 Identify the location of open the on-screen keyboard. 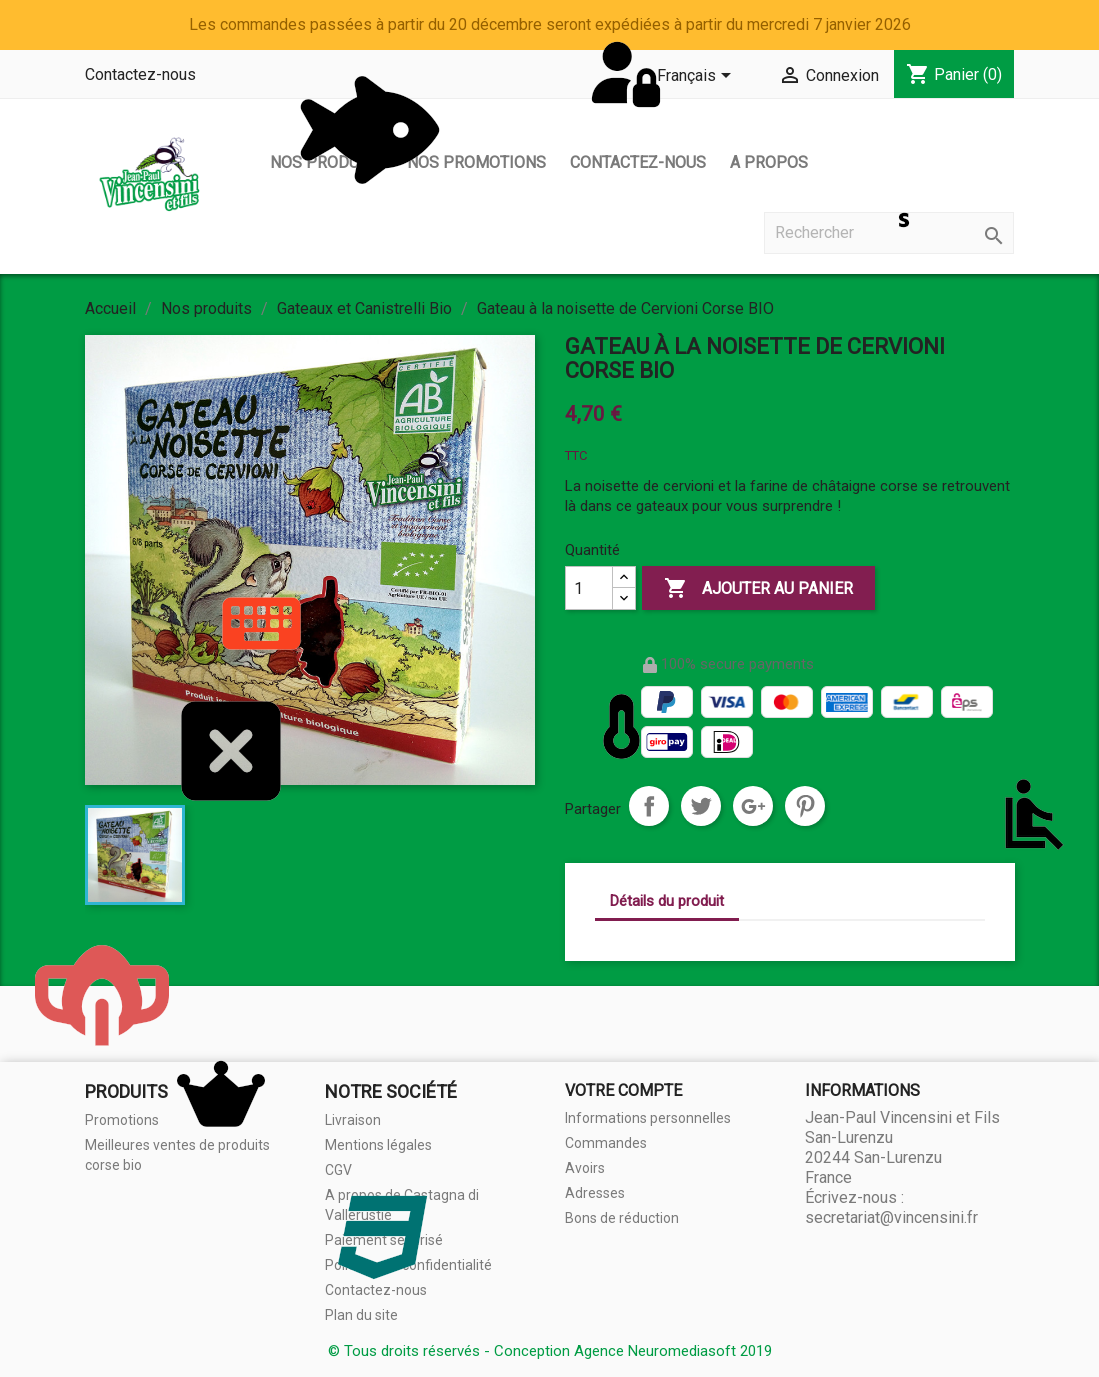
(261, 623).